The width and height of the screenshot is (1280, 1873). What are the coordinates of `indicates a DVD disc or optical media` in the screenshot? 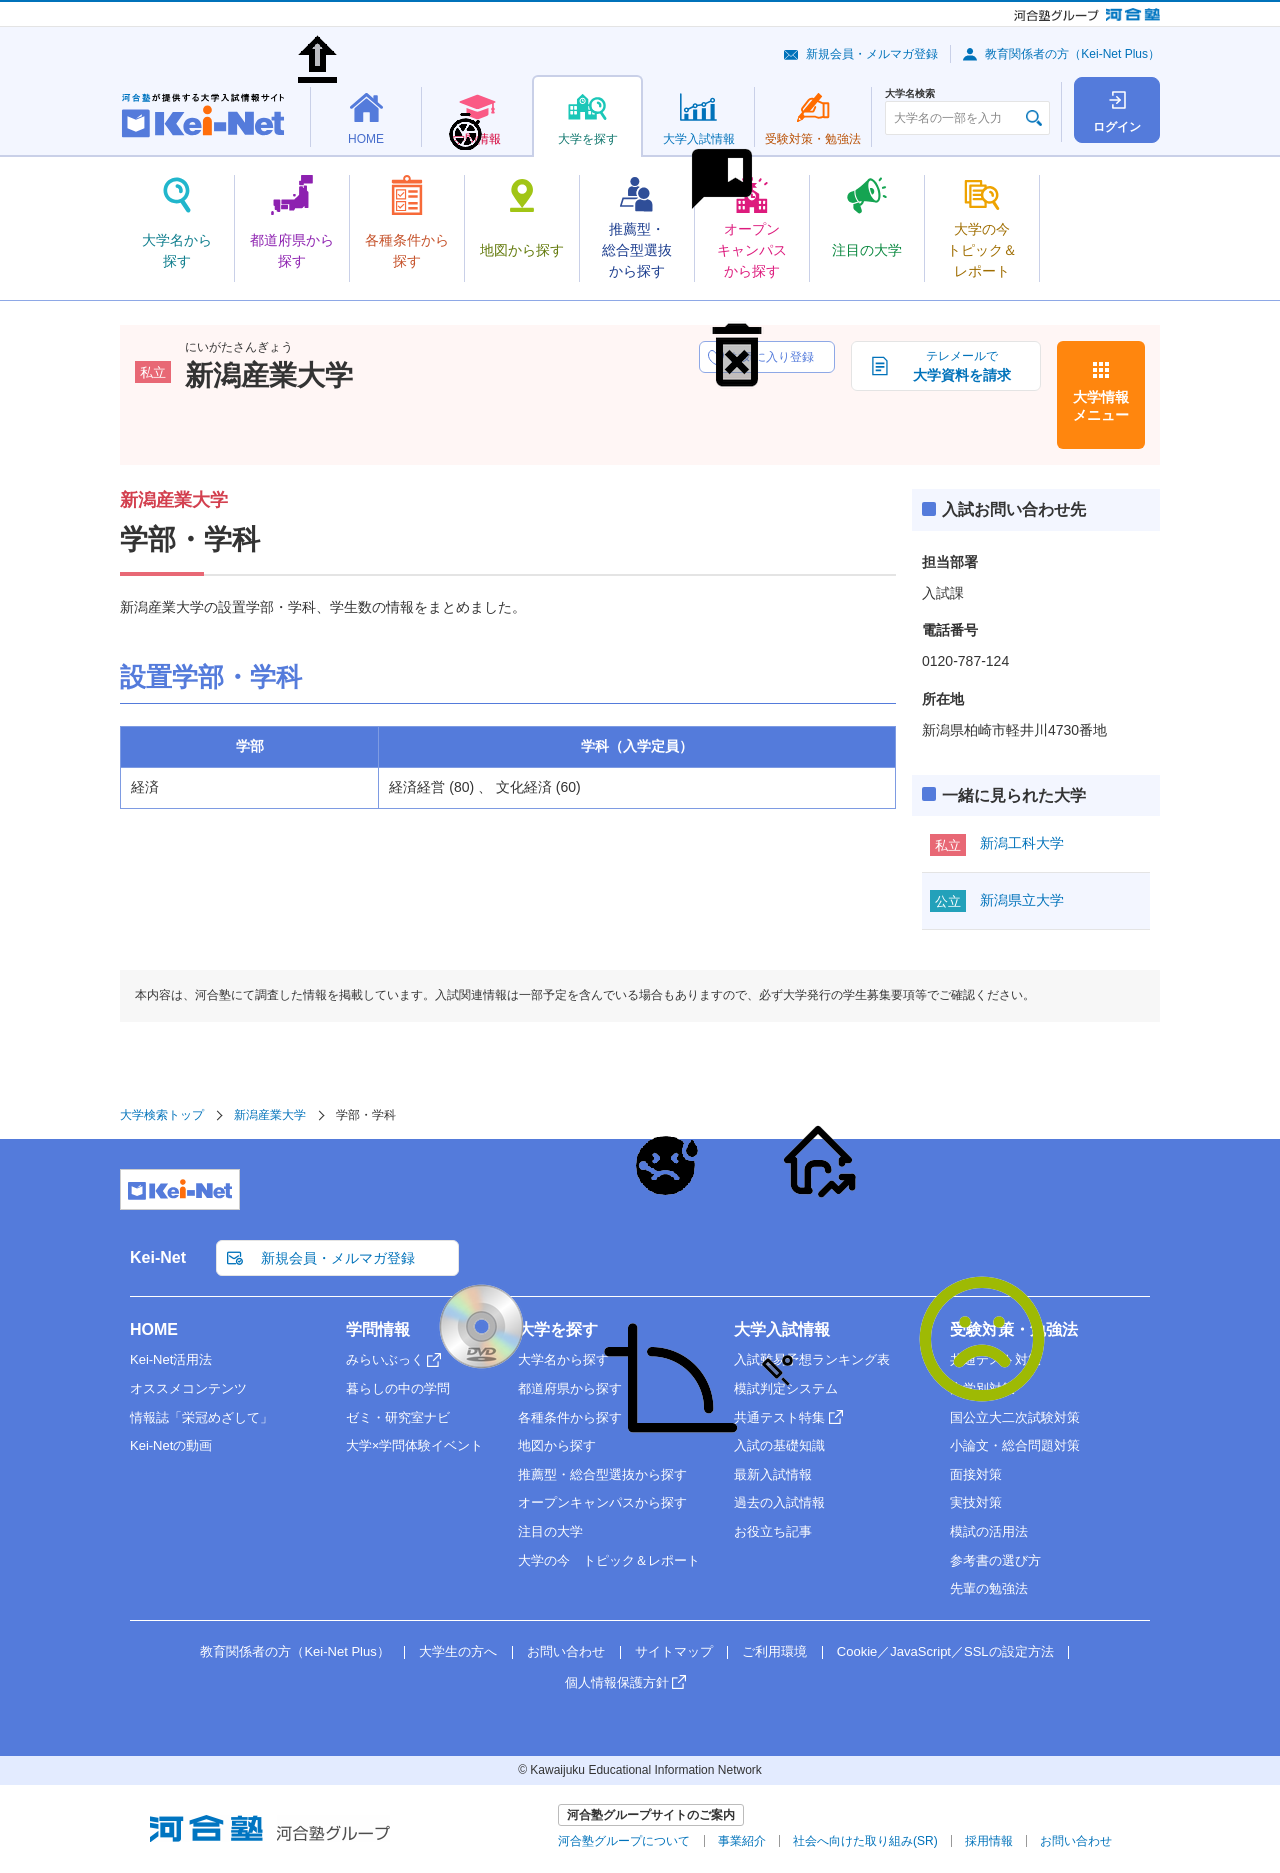 It's located at (481, 1326).